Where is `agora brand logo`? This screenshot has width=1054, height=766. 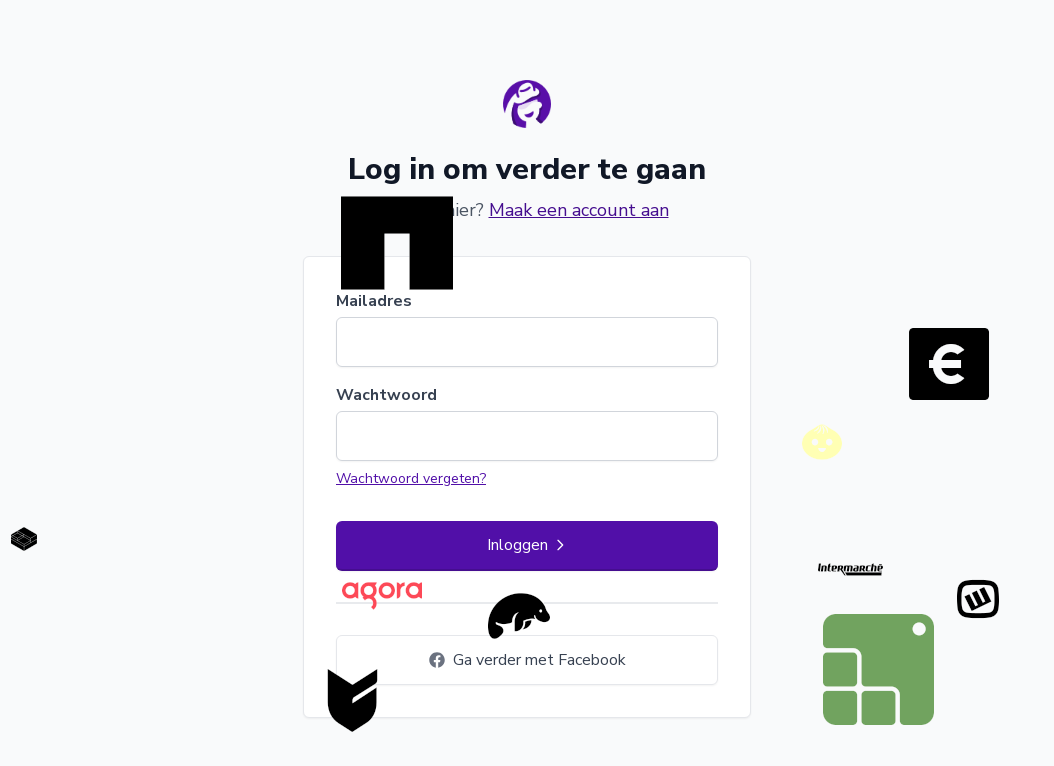 agora brand logo is located at coordinates (382, 596).